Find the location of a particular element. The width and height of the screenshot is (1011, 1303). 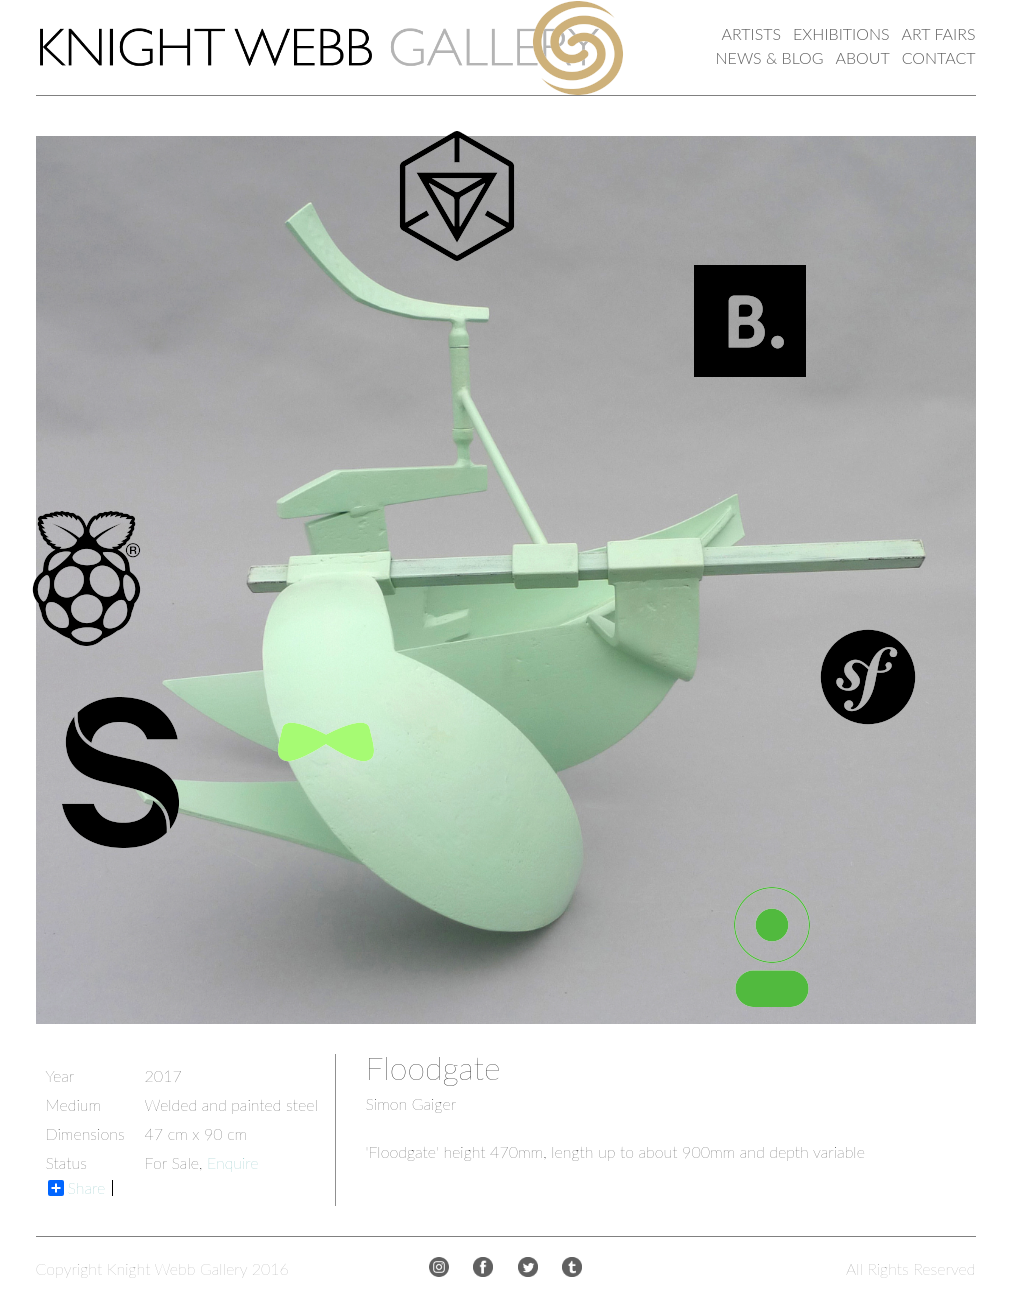

Raspberry Pi brand logo is located at coordinates (86, 578).